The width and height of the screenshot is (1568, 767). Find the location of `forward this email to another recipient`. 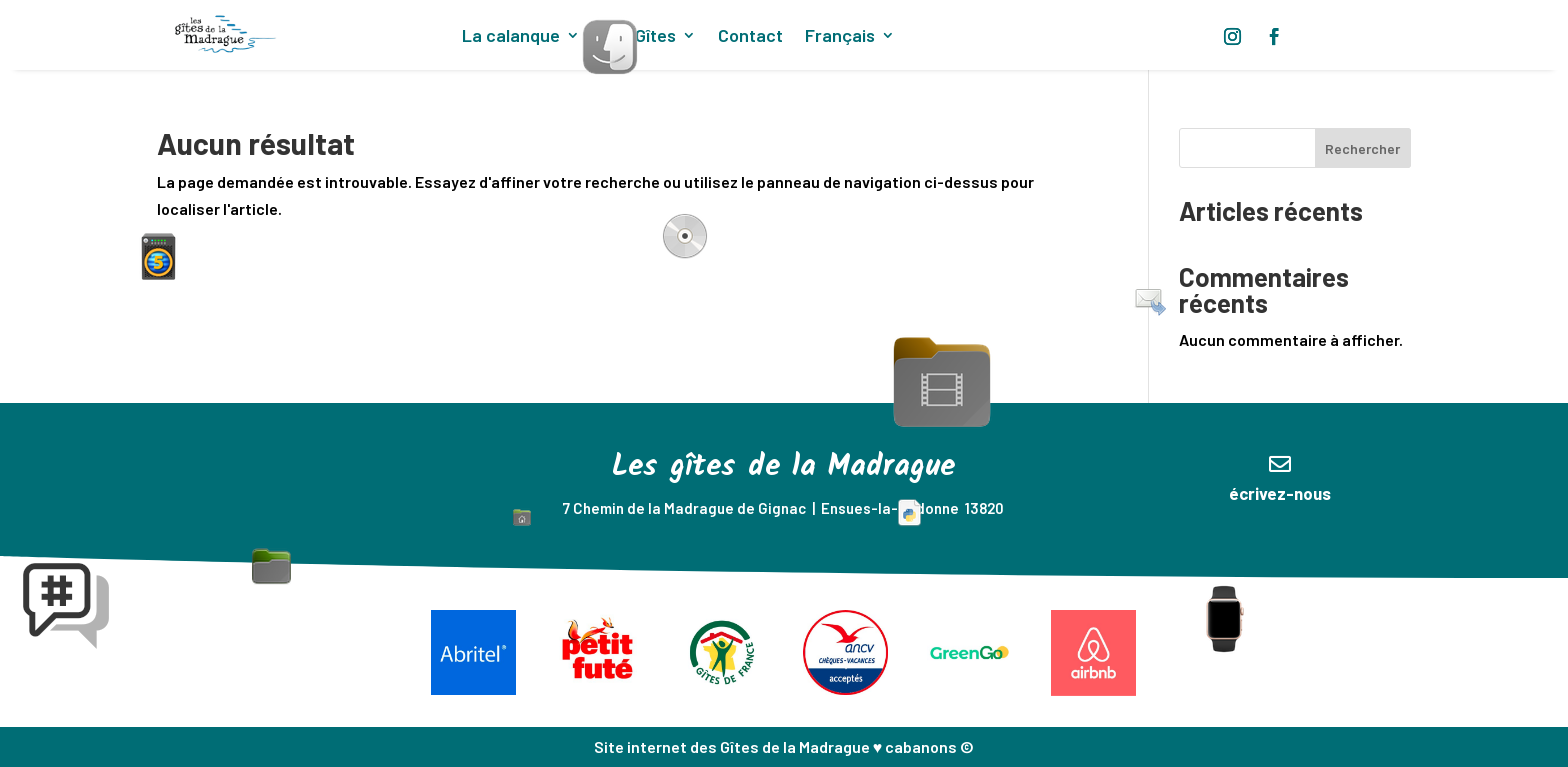

forward this email to another recipient is located at coordinates (1149, 299).